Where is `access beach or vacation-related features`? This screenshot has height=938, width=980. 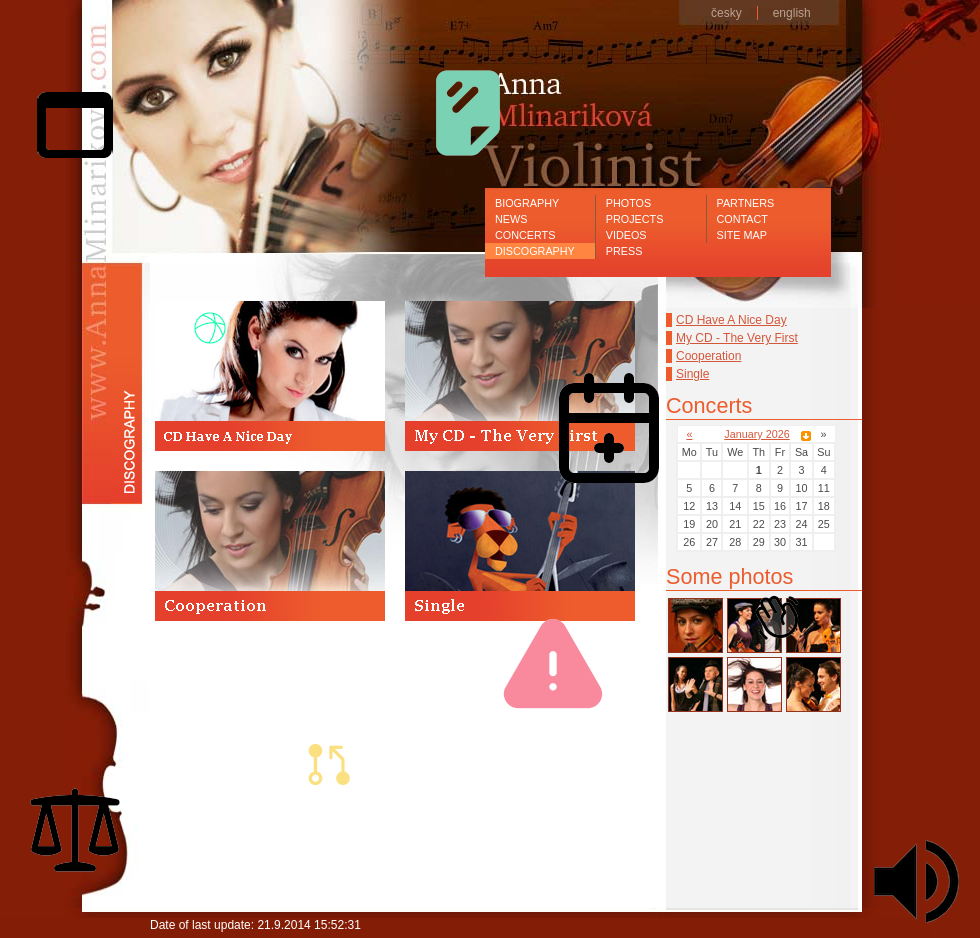
access beach or vacation-related features is located at coordinates (210, 328).